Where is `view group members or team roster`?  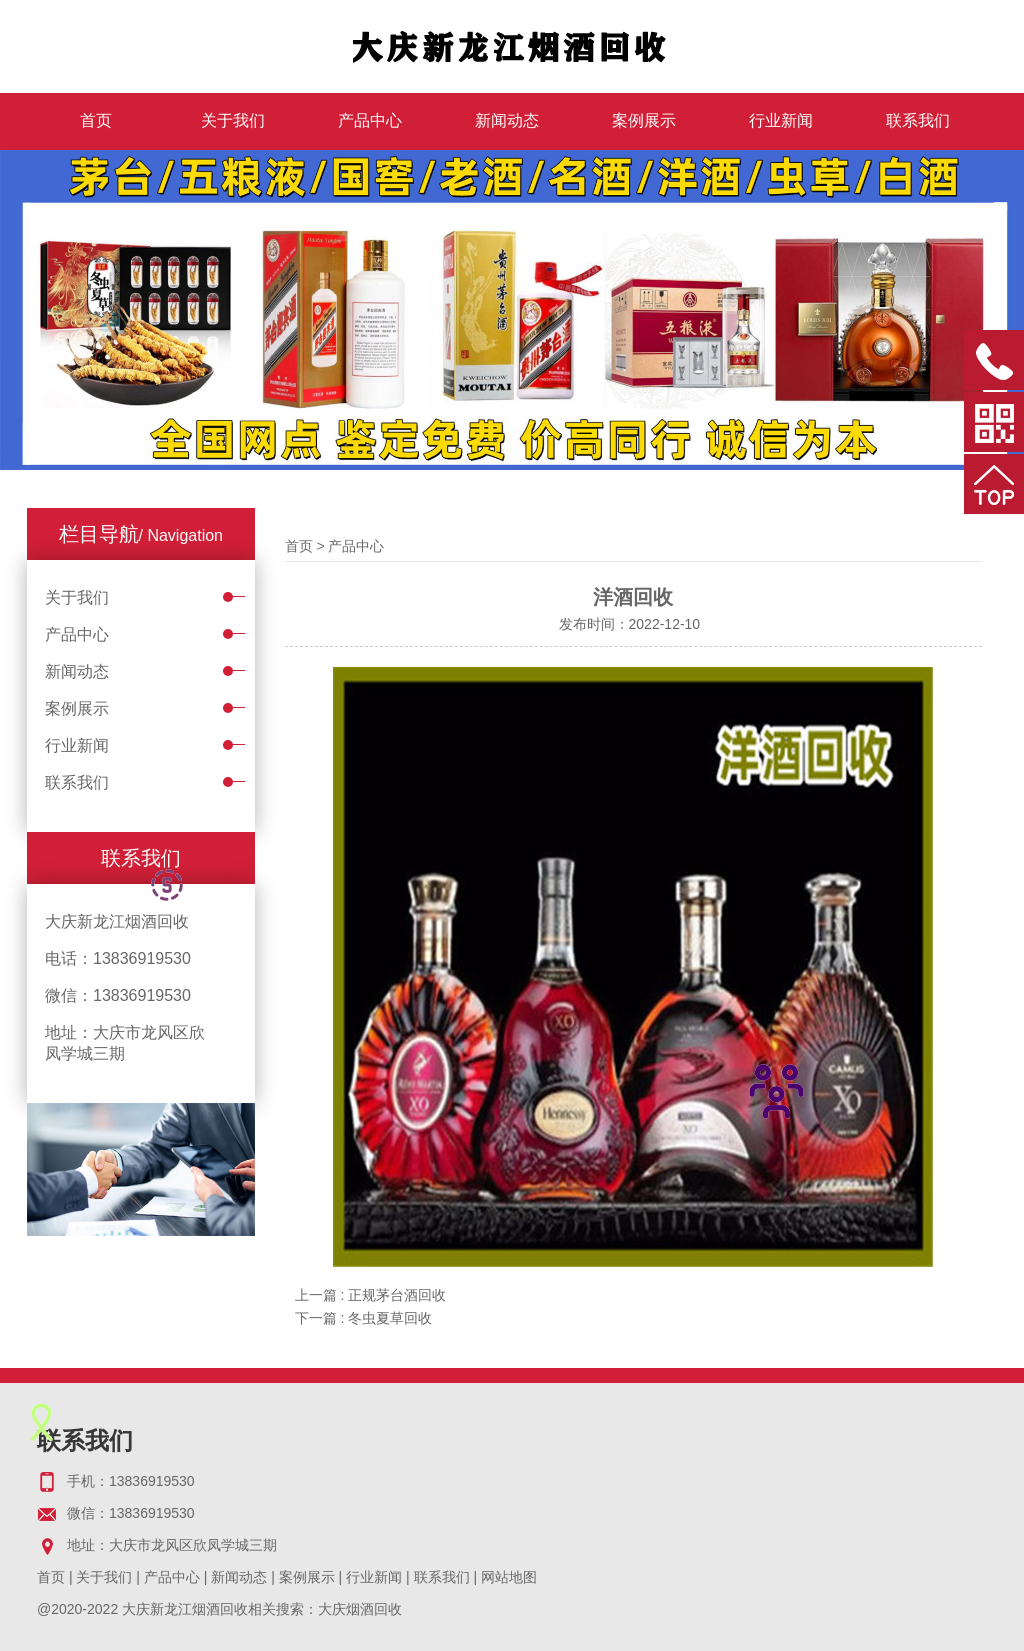 view group members or team roster is located at coordinates (776, 1091).